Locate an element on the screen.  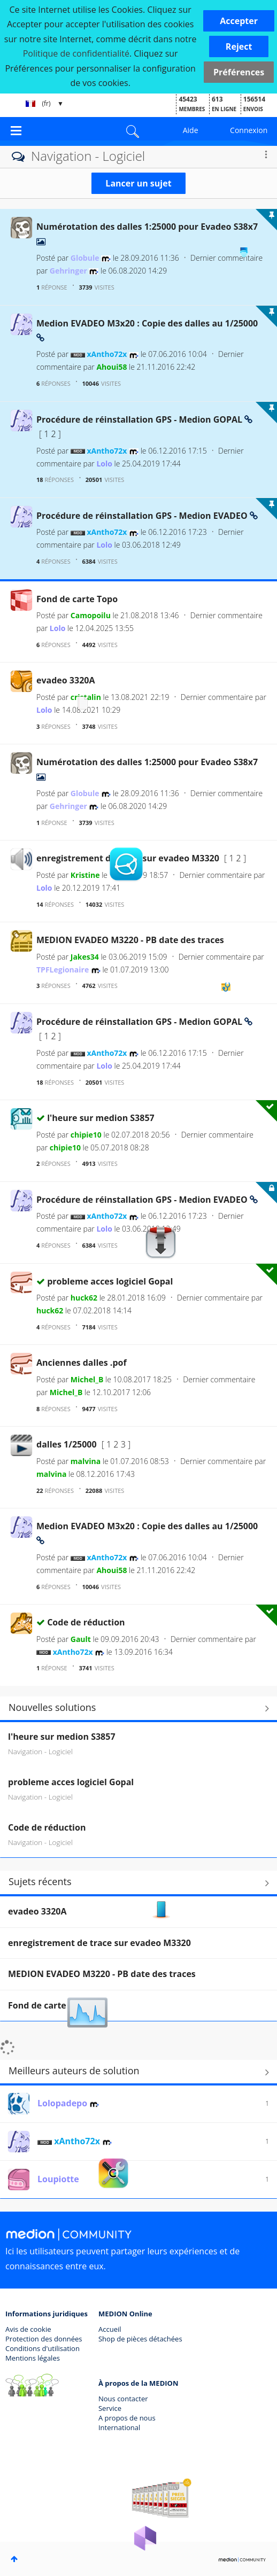
enable mobile hotspot sharing is located at coordinates (161, 1910).